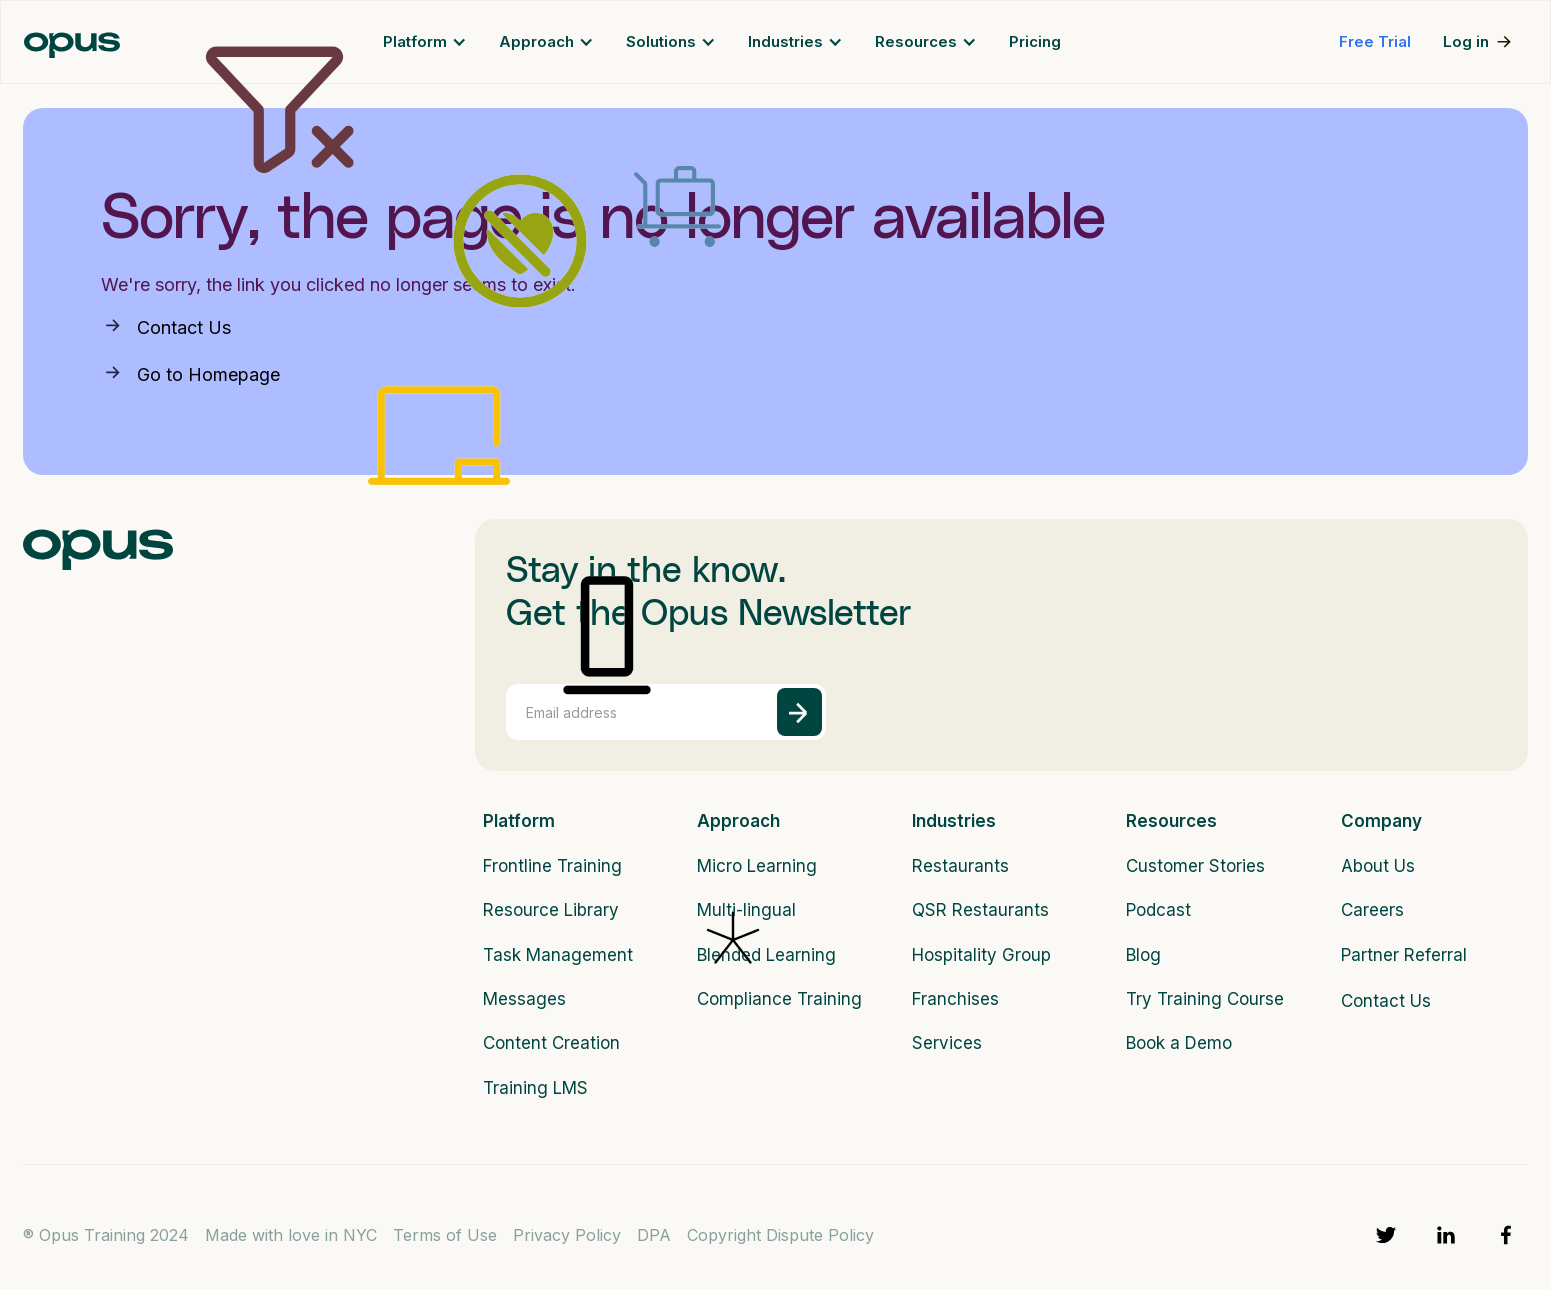 This screenshot has width=1551, height=1289. What do you see at coordinates (733, 940) in the screenshot?
I see `indicates a required field in a form` at bounding box center [733, 940].